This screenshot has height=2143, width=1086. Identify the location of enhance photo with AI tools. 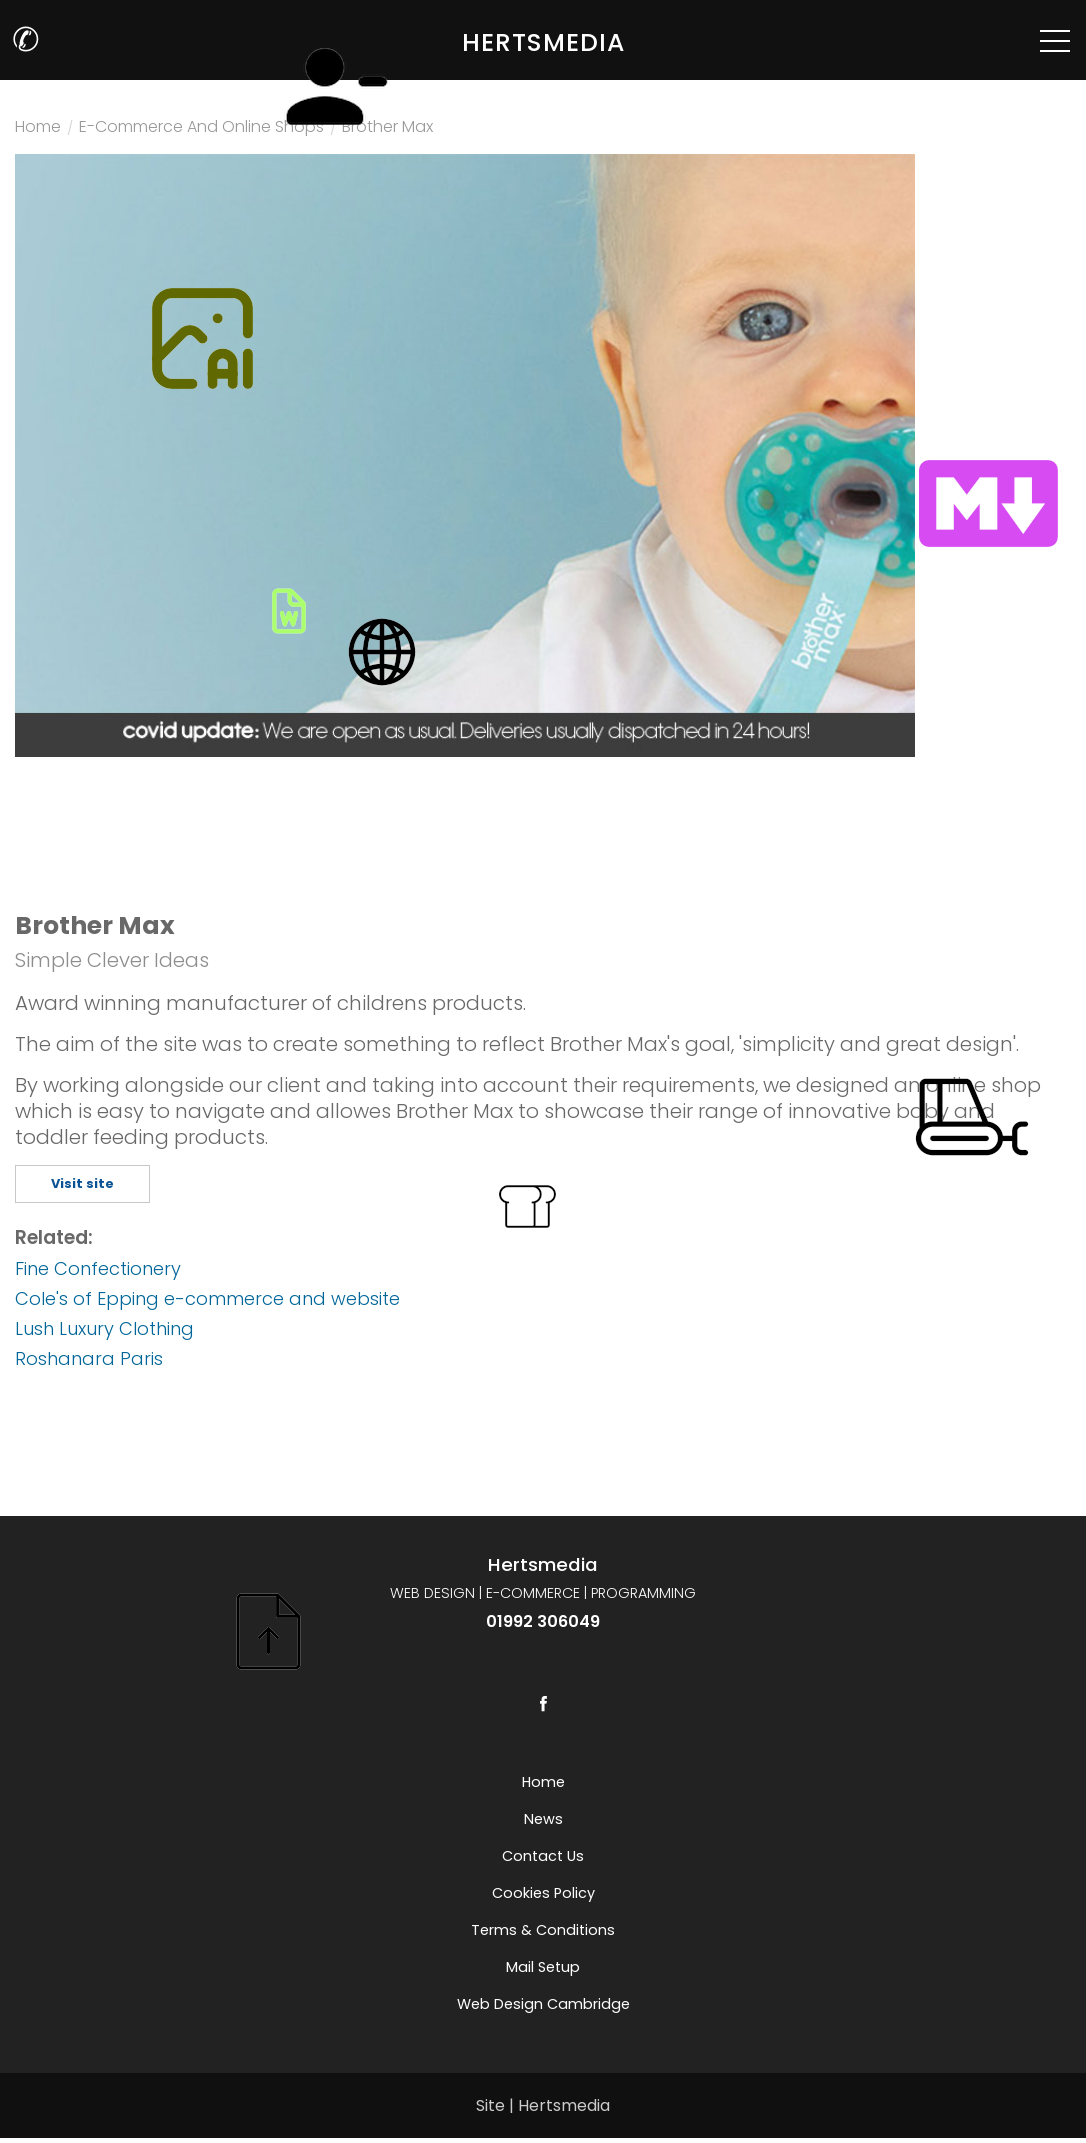
(202, 338).